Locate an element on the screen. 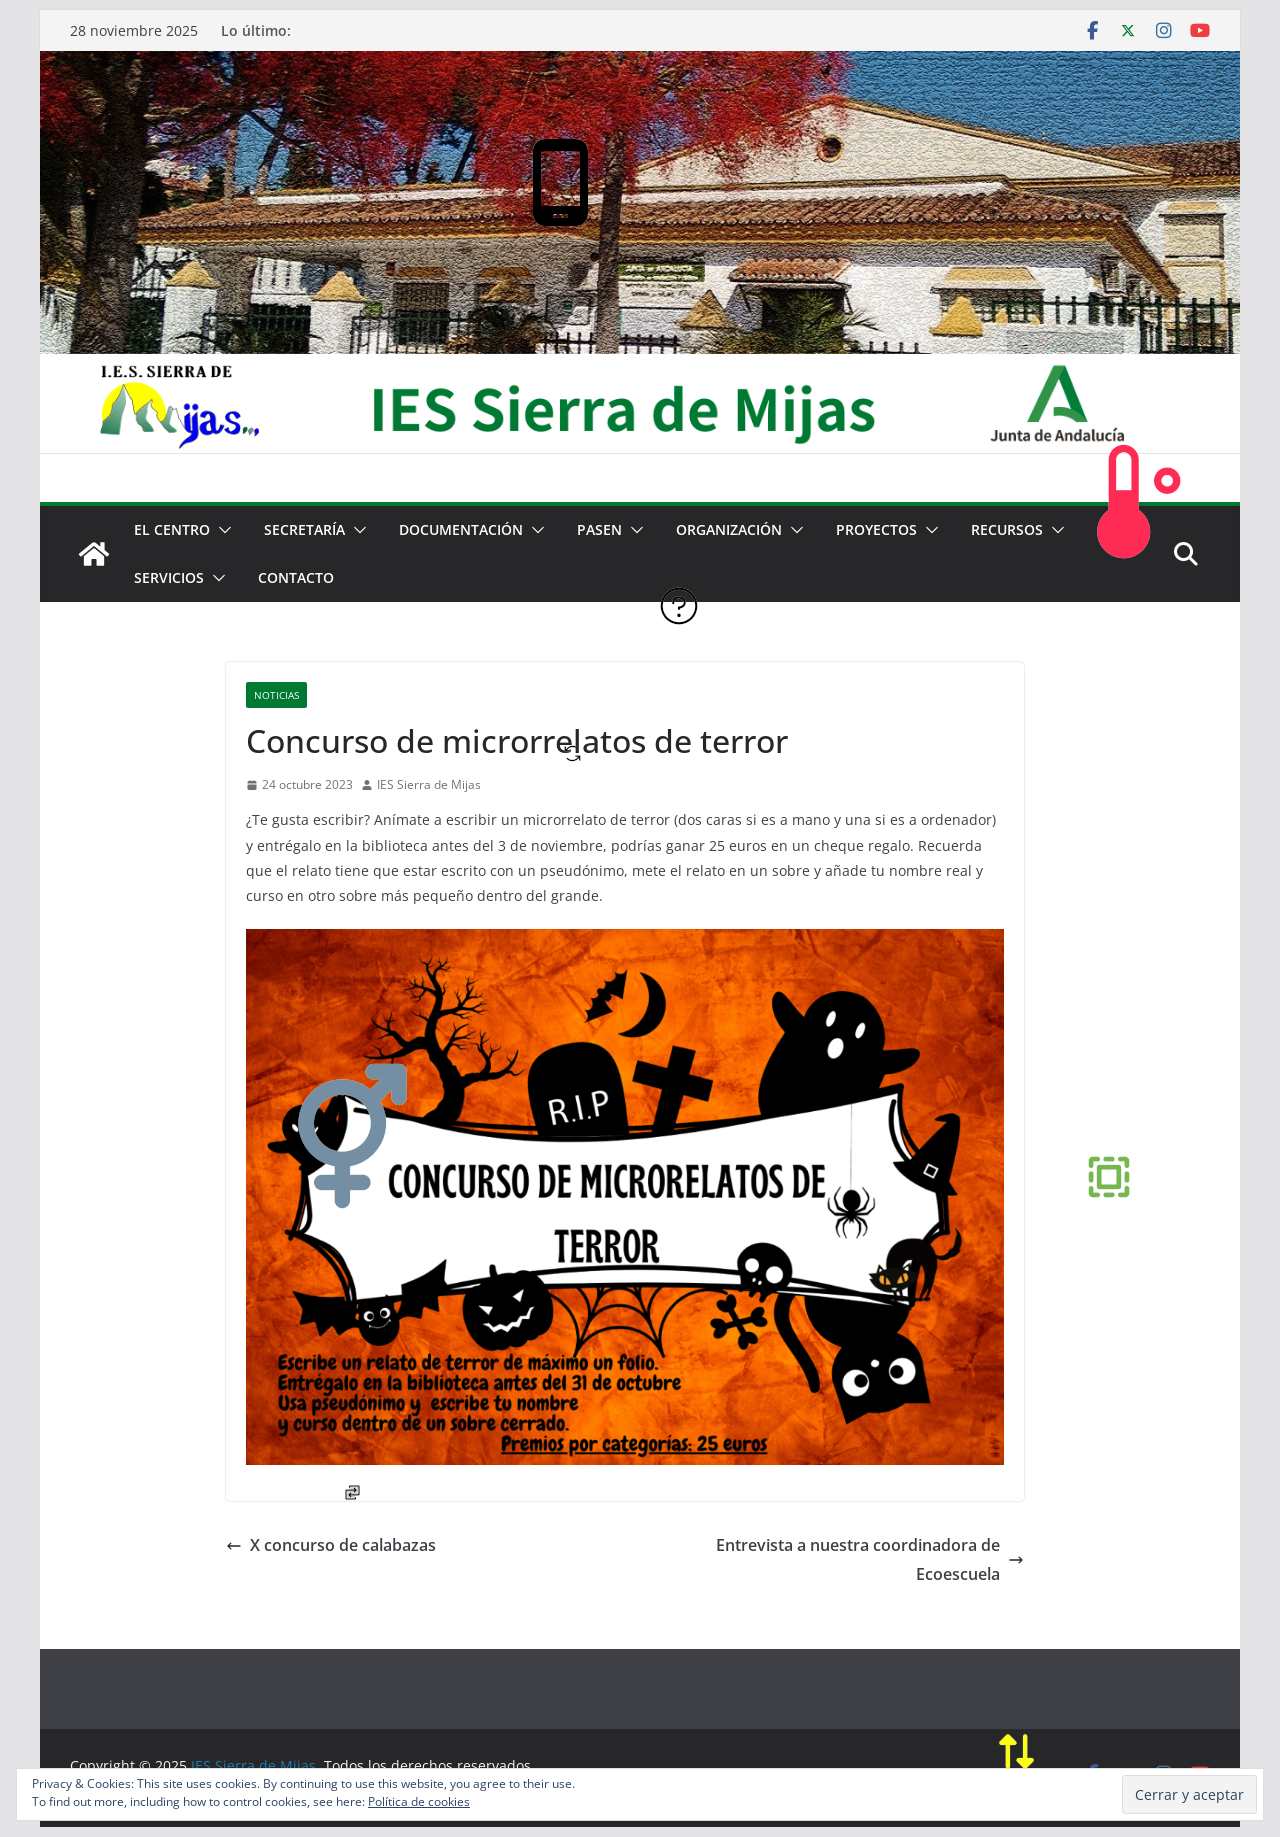 This screenshot has width=1280, height=1837. indicates intersex gender identity option is located at coordinates (347, 1133).